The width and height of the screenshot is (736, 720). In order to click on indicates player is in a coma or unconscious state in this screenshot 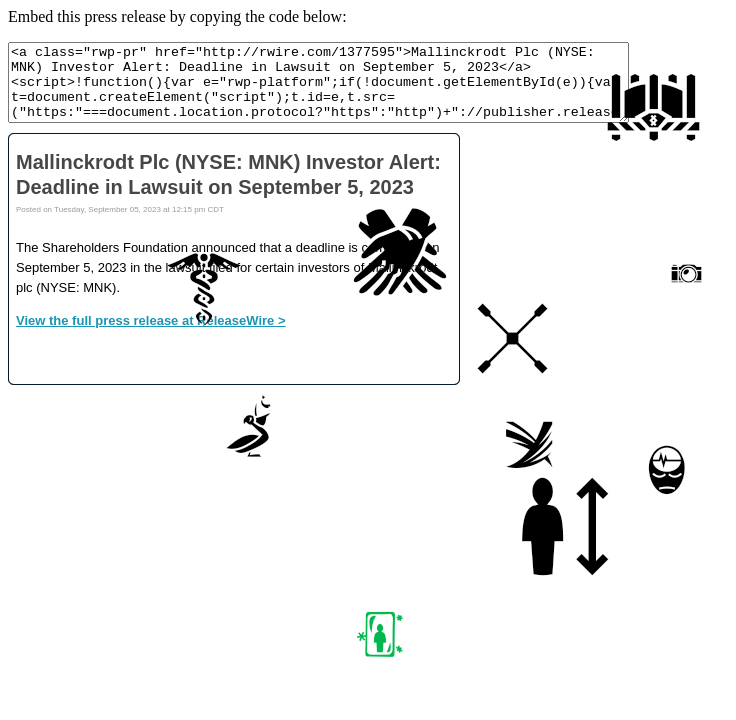, I will do `click(666, 470)`.